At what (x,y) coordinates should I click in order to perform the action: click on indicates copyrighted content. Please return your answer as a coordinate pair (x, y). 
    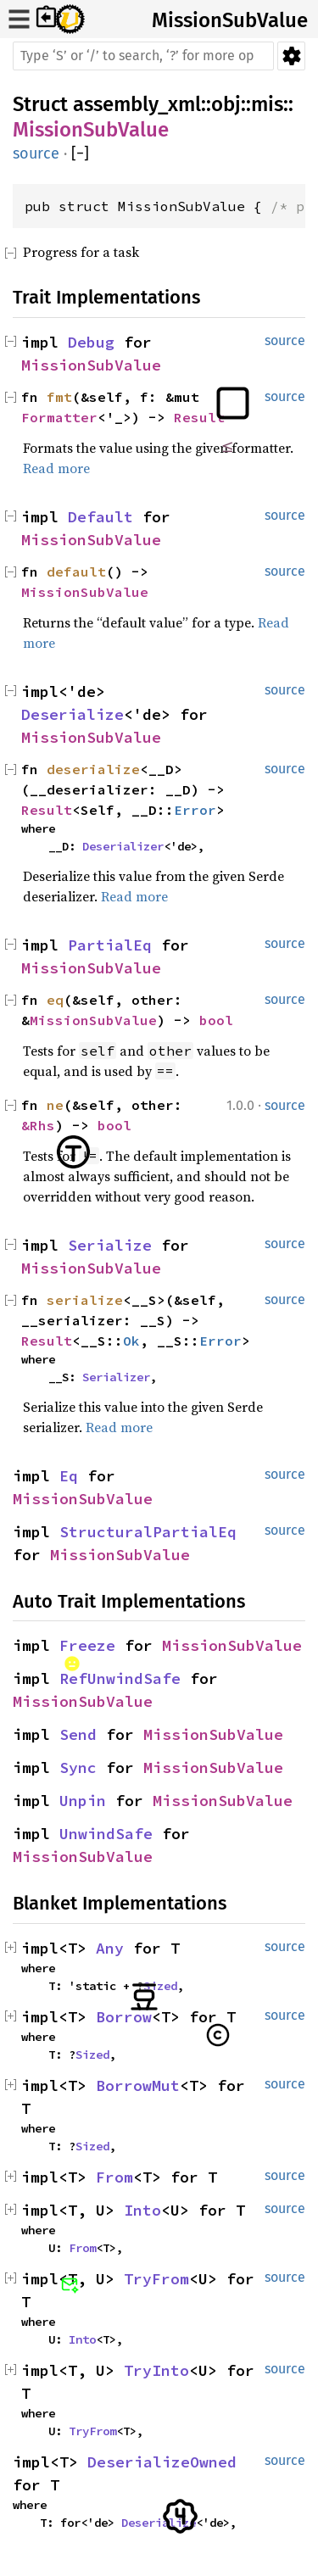
    Looking at the image, I should click on (218, 2035).